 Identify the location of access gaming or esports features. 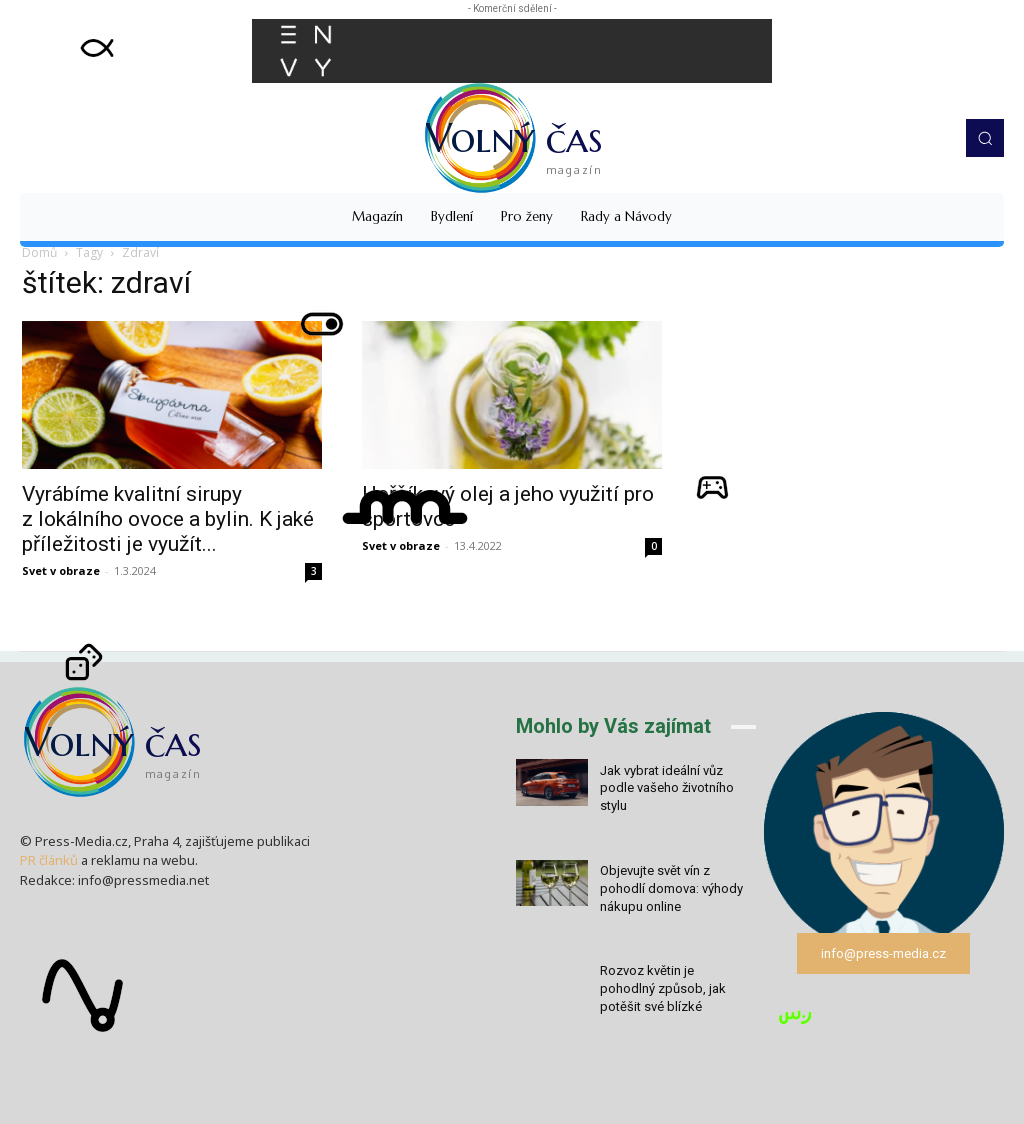
(712, 487).